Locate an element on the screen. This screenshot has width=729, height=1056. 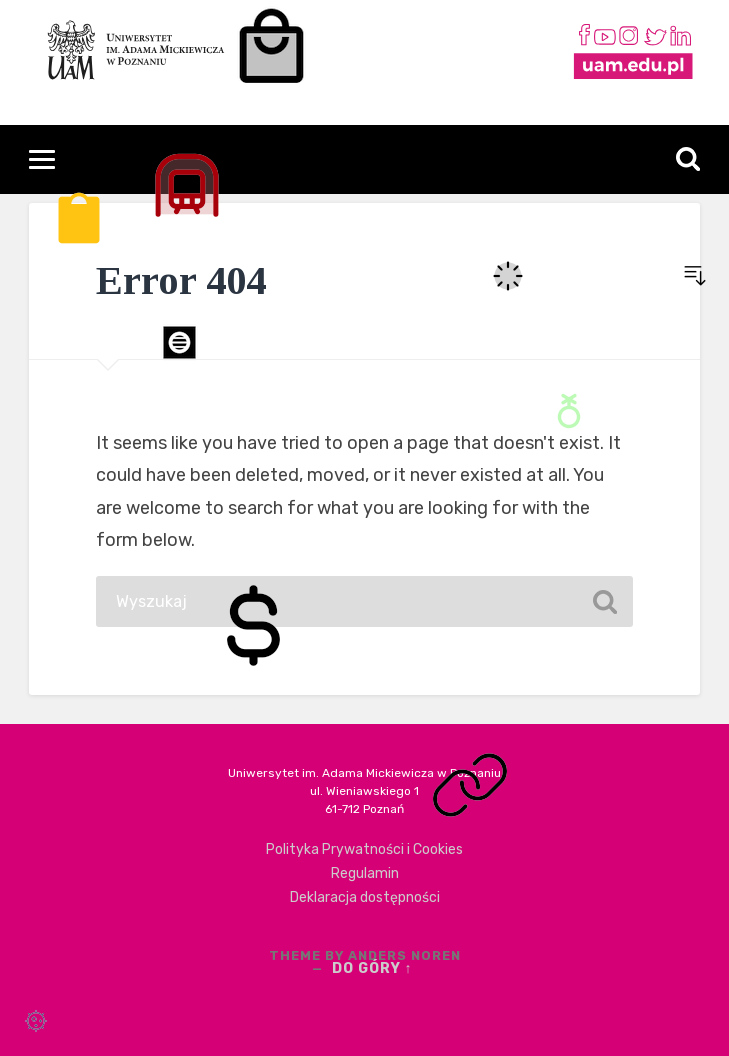
indicates nonbinary gender identity option is located at coordinates (569, 411).